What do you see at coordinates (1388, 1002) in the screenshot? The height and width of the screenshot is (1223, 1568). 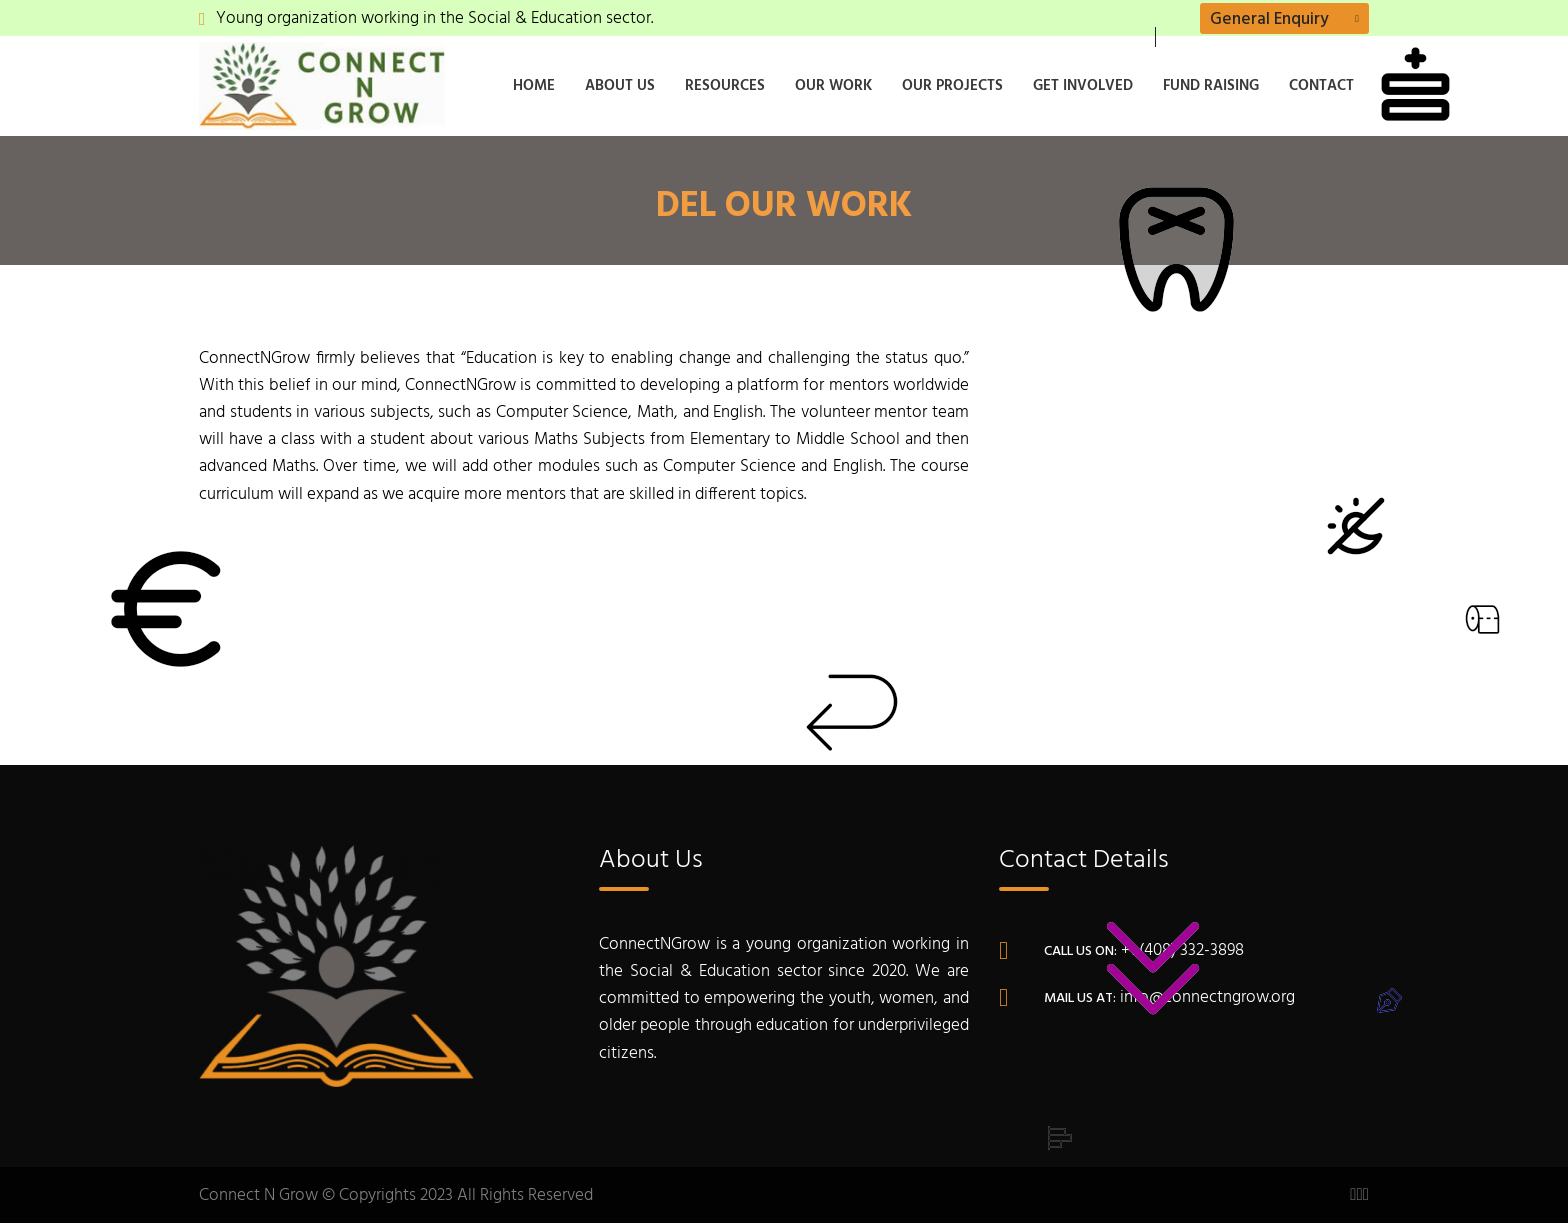 I see `access drawing or illustration tools` at bounding box center [1388, 1002].